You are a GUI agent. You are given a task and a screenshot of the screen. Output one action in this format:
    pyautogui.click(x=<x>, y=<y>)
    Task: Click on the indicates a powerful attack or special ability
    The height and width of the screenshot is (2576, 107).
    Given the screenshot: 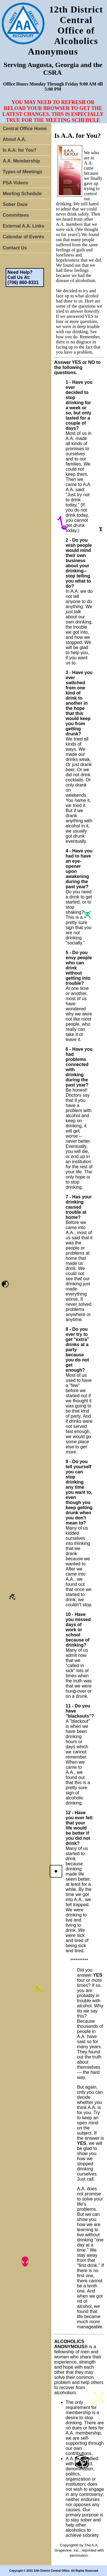 What is the action you would take?
    pyautogui.click(x=87, y=915)
    